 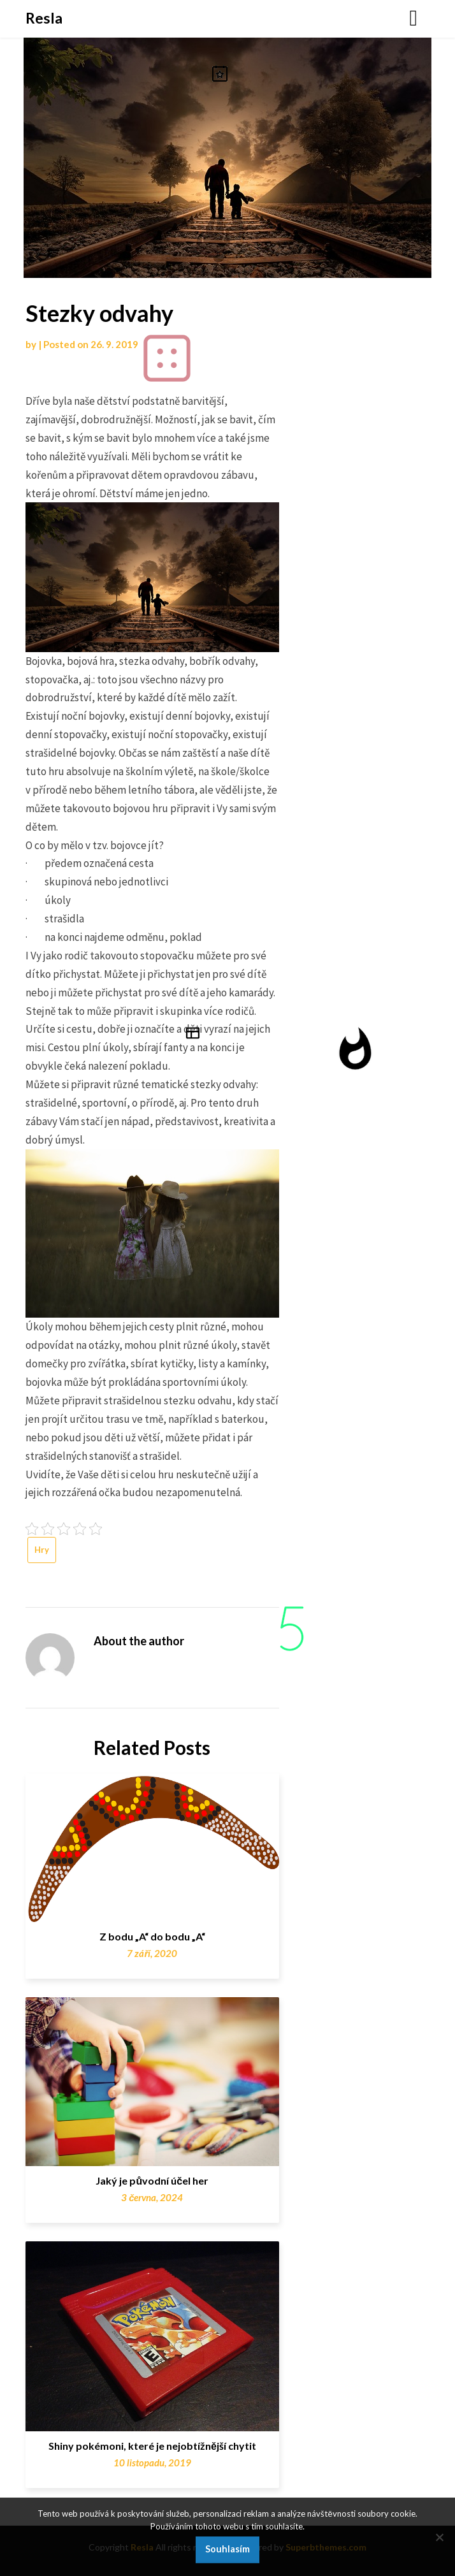 I want to click on change page layout or view, so click(x=192, y=1033).